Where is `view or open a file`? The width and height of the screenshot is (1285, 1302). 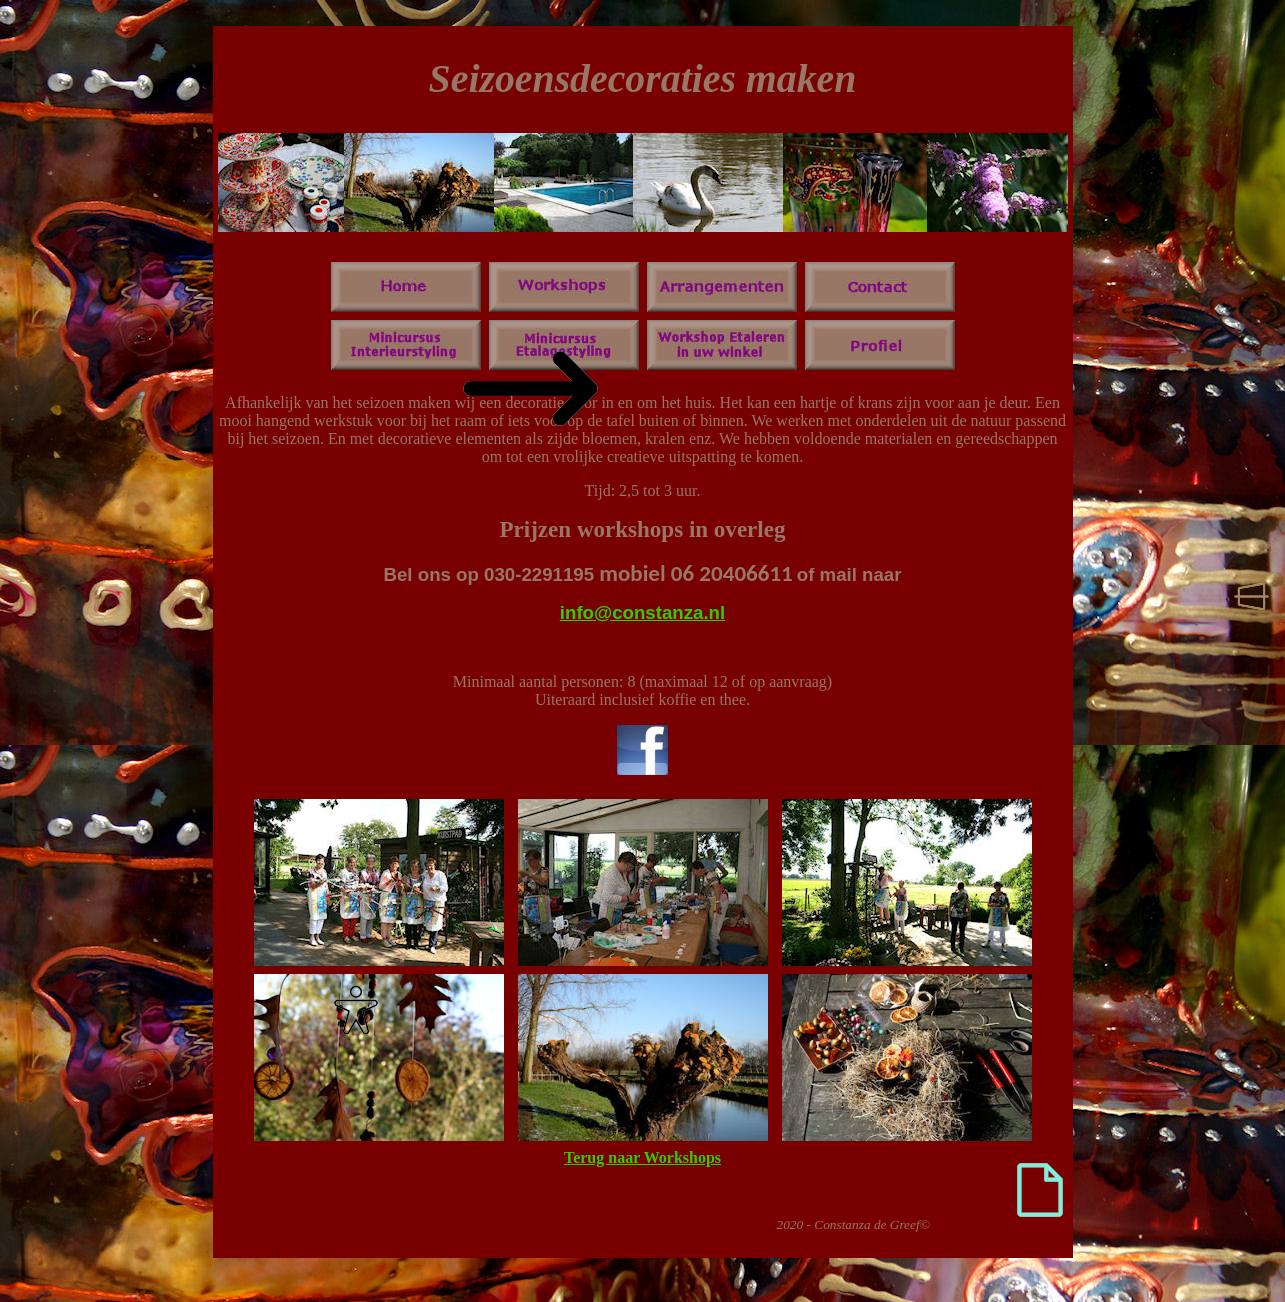 view or open a file is located at coordinates (1040, 1190).